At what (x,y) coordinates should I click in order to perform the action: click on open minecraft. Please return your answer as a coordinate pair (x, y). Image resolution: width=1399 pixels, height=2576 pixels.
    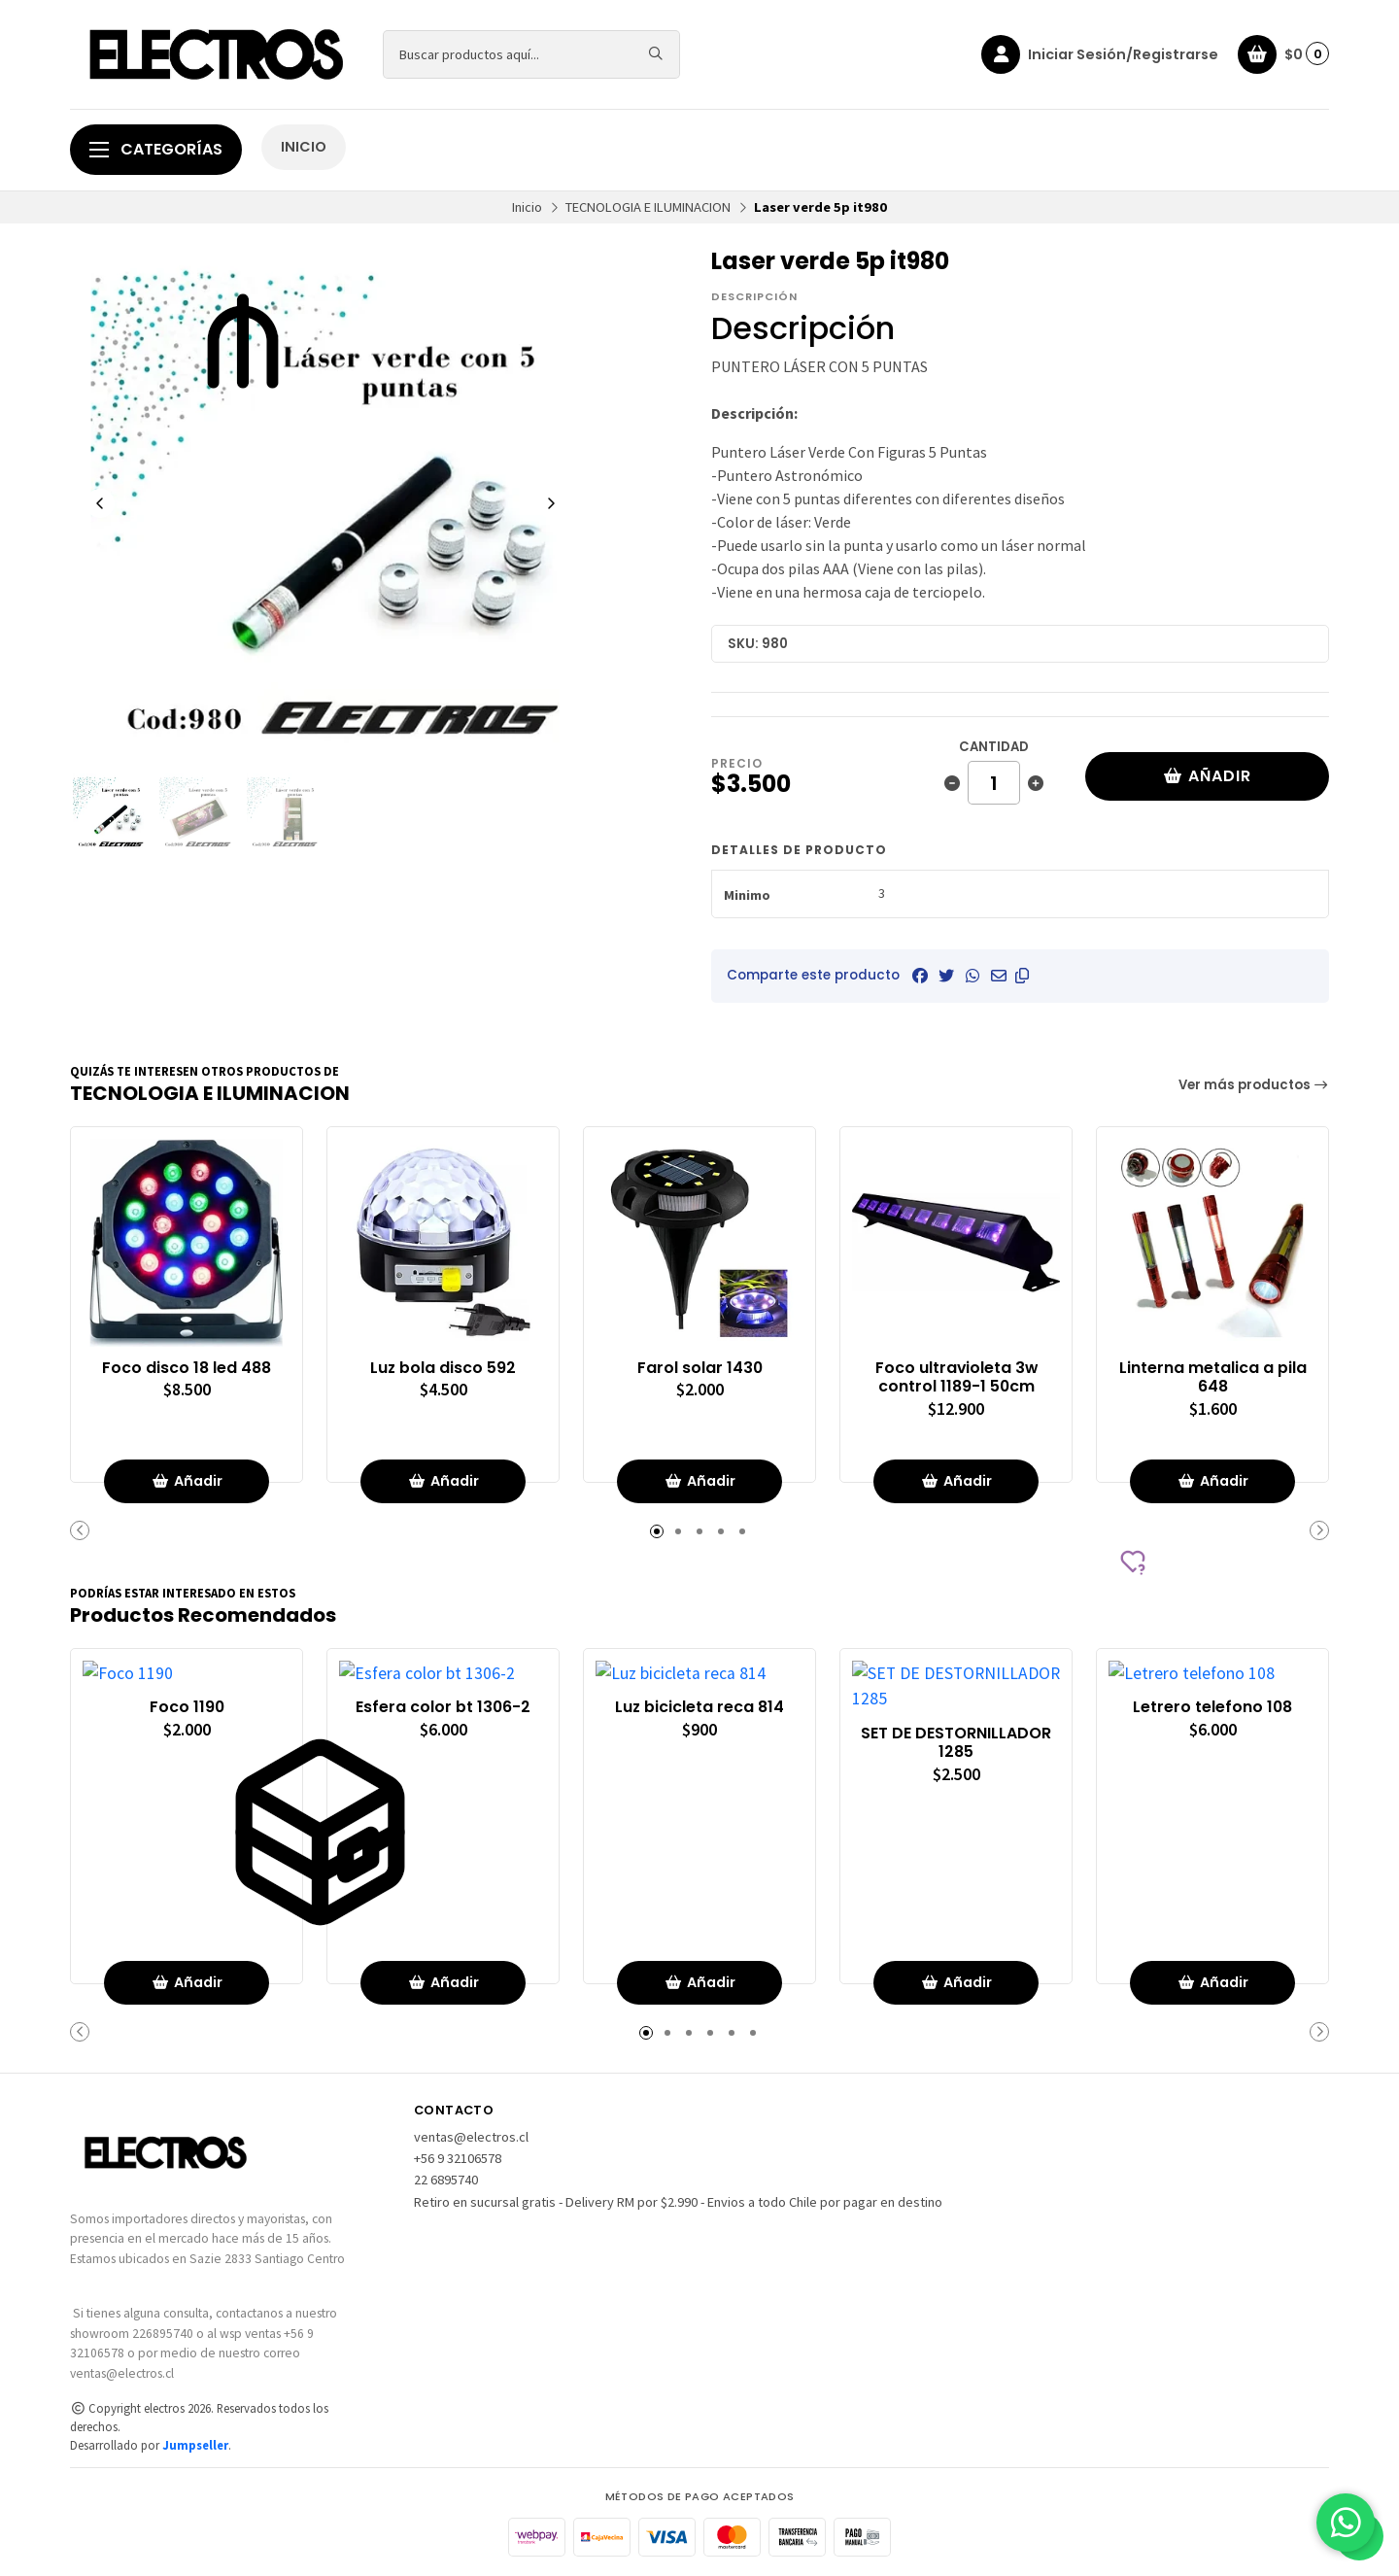
    Looking at the image, I should click on (320, 1832).